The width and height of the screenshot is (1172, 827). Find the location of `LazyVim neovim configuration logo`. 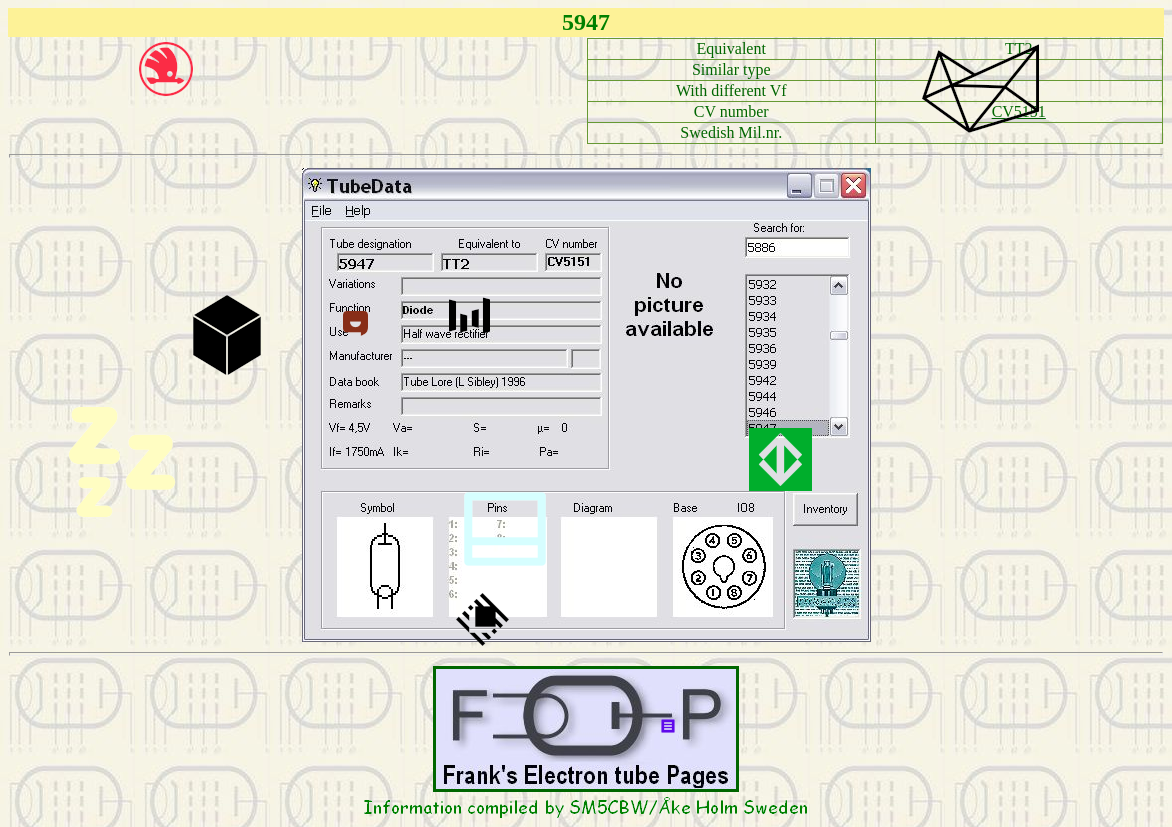

LazyVim neovim configuration logo is located at coordinates (122, 462).